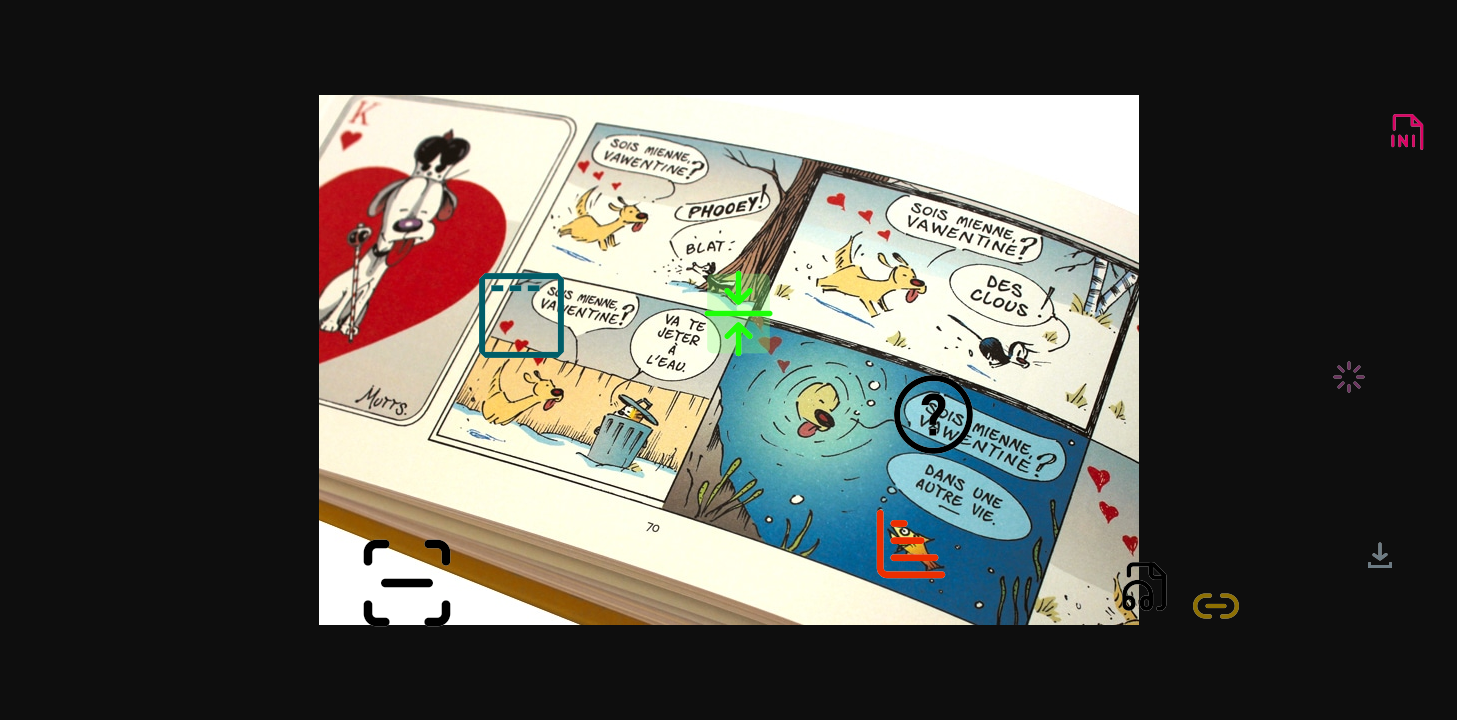 This screenshot has height=720, width=1457. I want to click on view growth analytics or statistics, so click(911, 544).